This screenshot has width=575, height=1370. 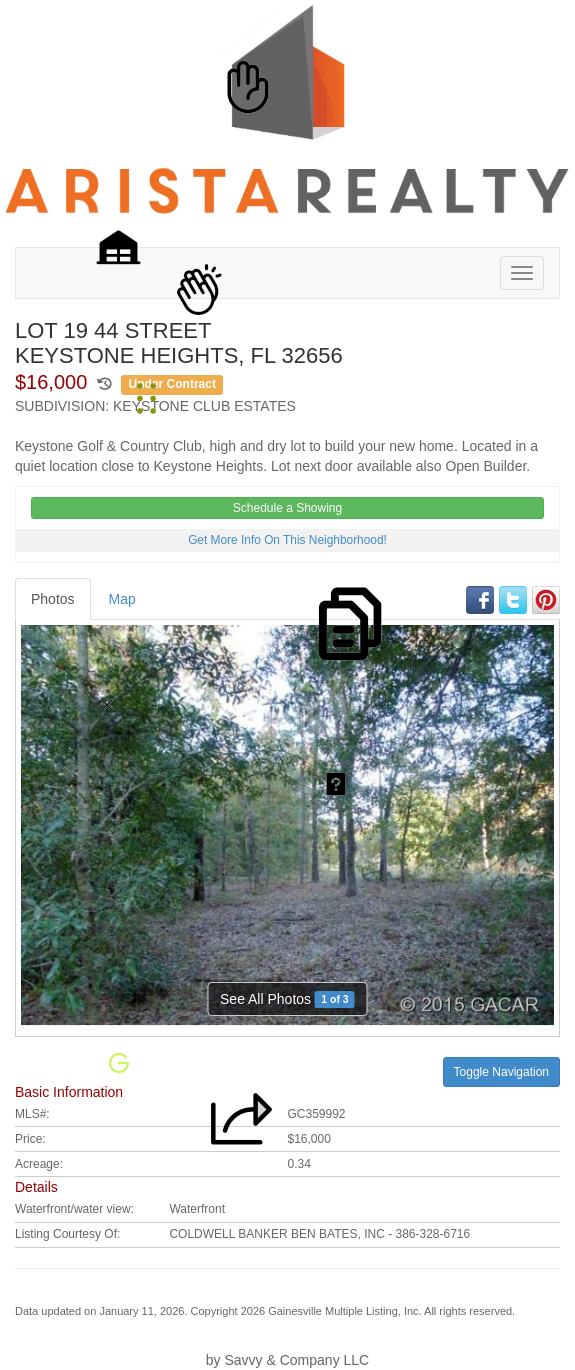 I want to click on close the current window or dialog, so click(x=107, y=705).